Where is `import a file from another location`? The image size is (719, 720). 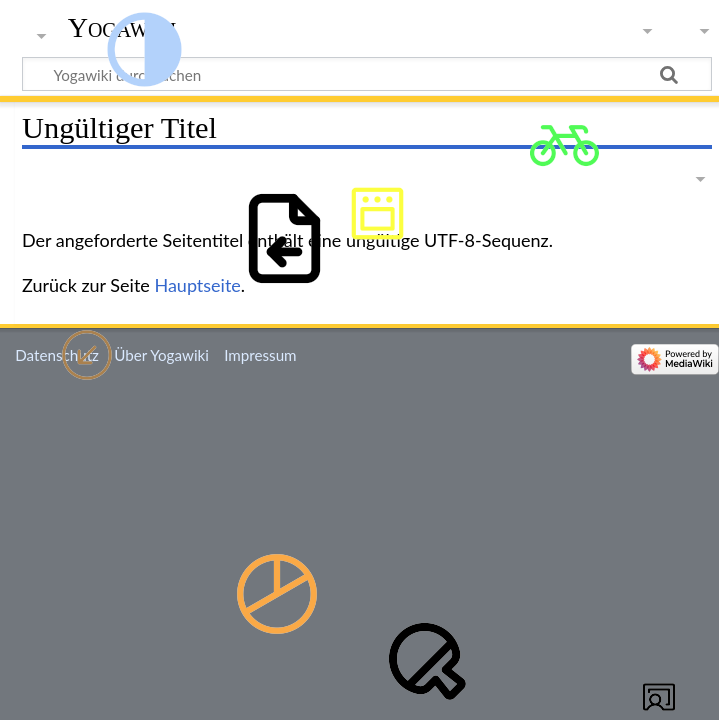 import a file from another location is located at coordinates (284, 238).